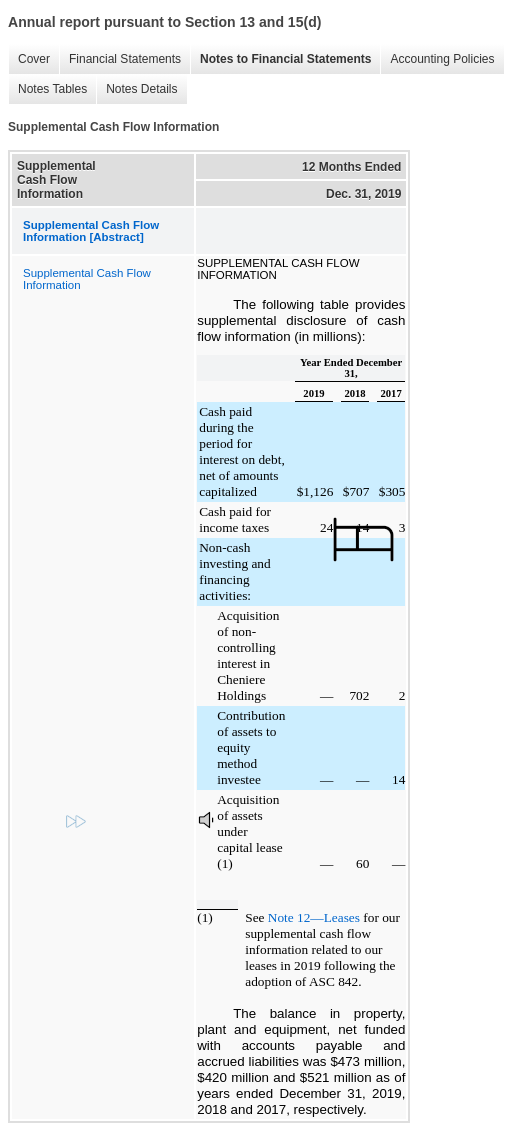 The width and height of the screenshot is (519, 1135). I want to click on fast-forward through media content, so click(74, 821).